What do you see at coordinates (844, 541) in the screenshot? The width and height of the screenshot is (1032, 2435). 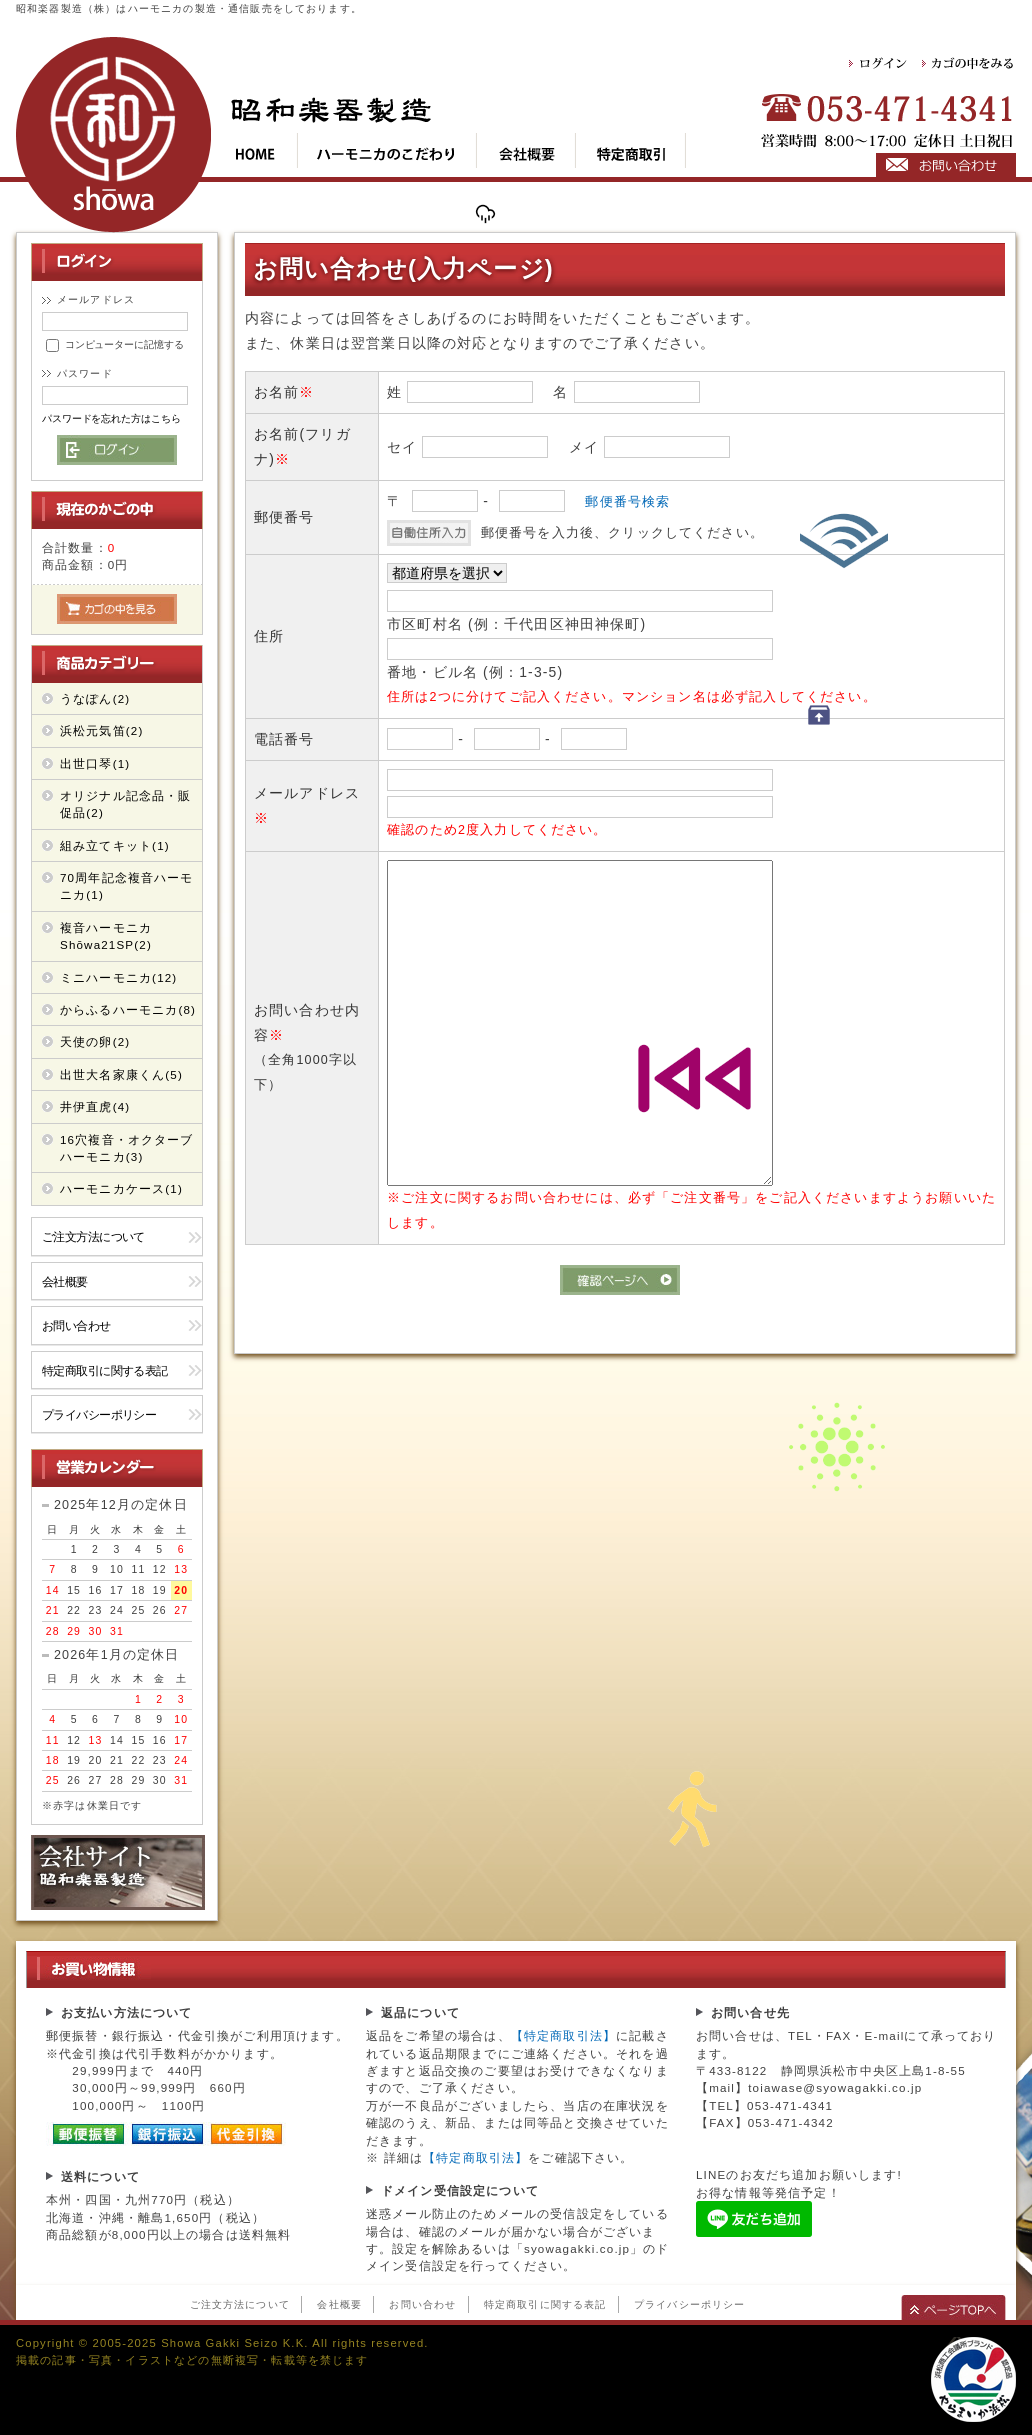 I see `open the Audible app` at bounding box center [844, 541].